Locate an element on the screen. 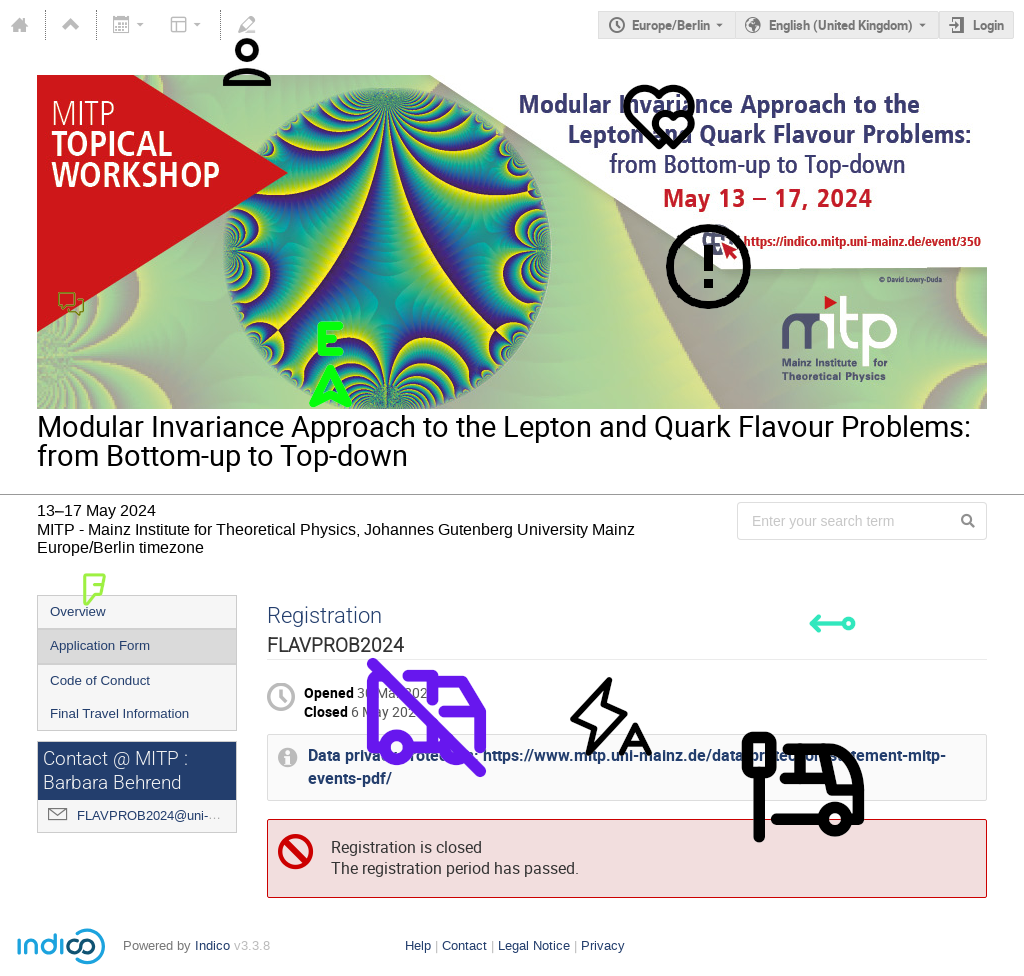 Image resolution: width=1024 pixels, height=976 pixels. view your profile is located at coordinates (247, 62).